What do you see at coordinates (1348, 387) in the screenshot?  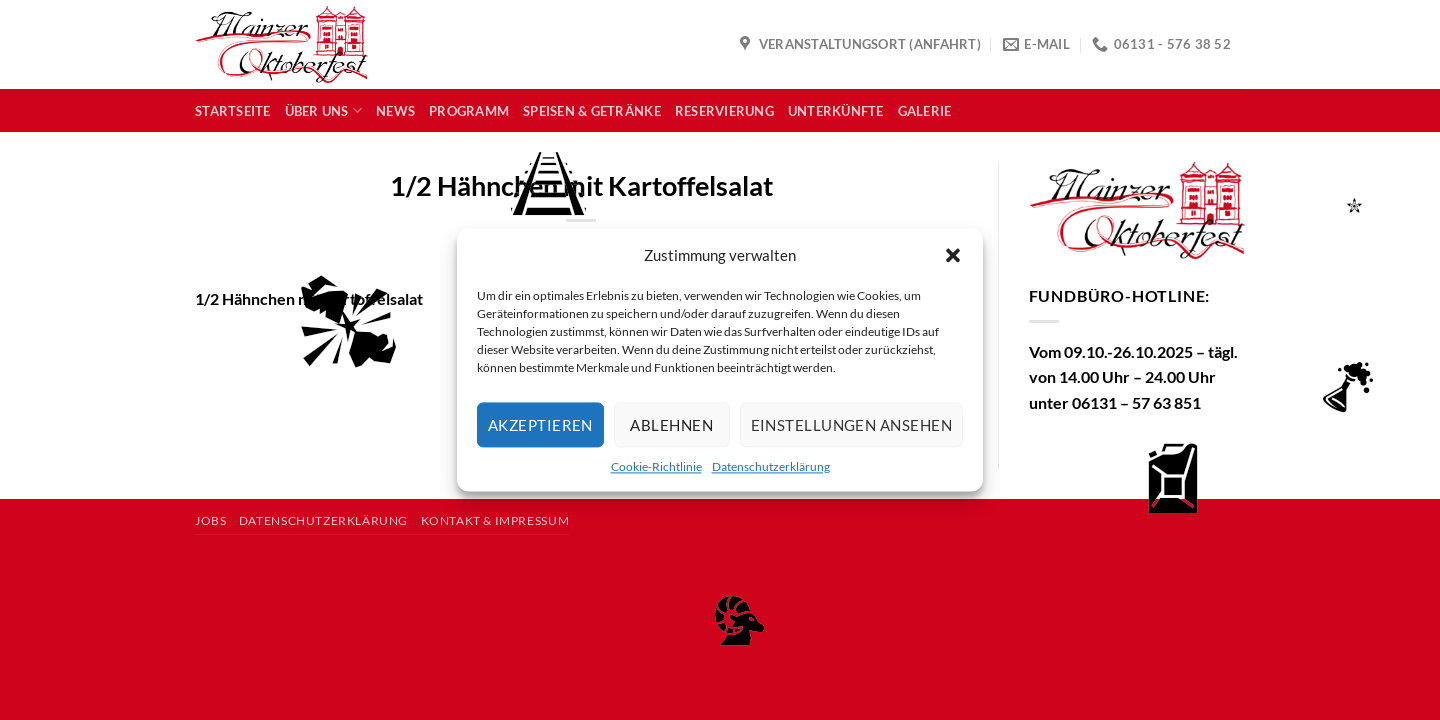 I see `access alchemy or crafting features` at bounding box center [1348, 387].